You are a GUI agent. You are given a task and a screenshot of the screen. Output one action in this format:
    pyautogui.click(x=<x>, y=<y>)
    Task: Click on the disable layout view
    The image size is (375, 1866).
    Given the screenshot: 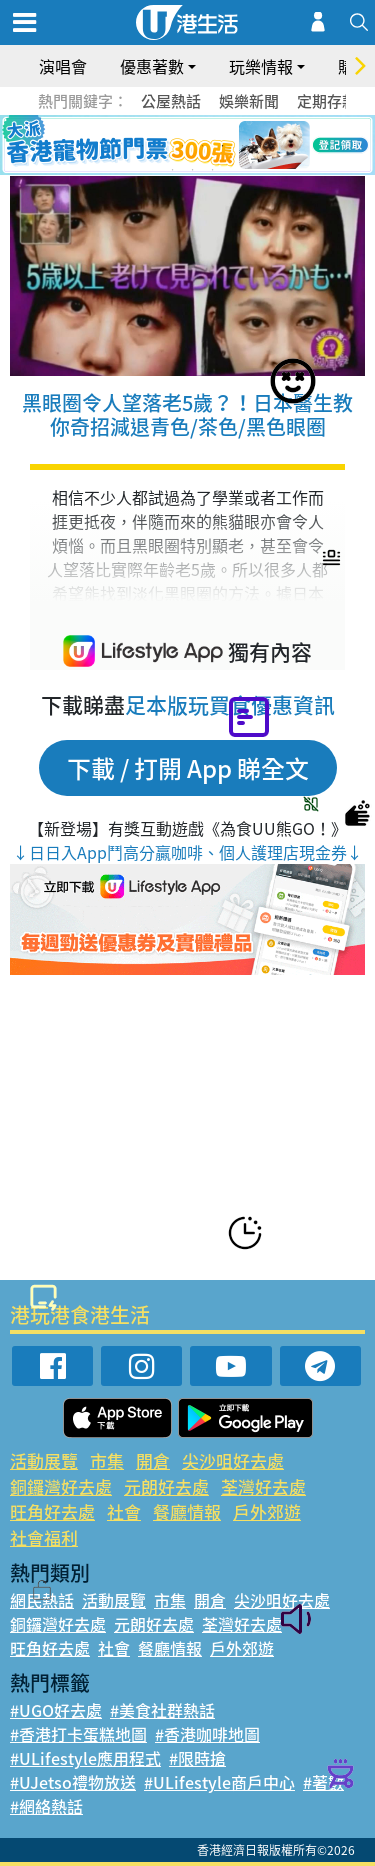 What is the action you would take?
    pyautogui.click(x=311, y=804)
    